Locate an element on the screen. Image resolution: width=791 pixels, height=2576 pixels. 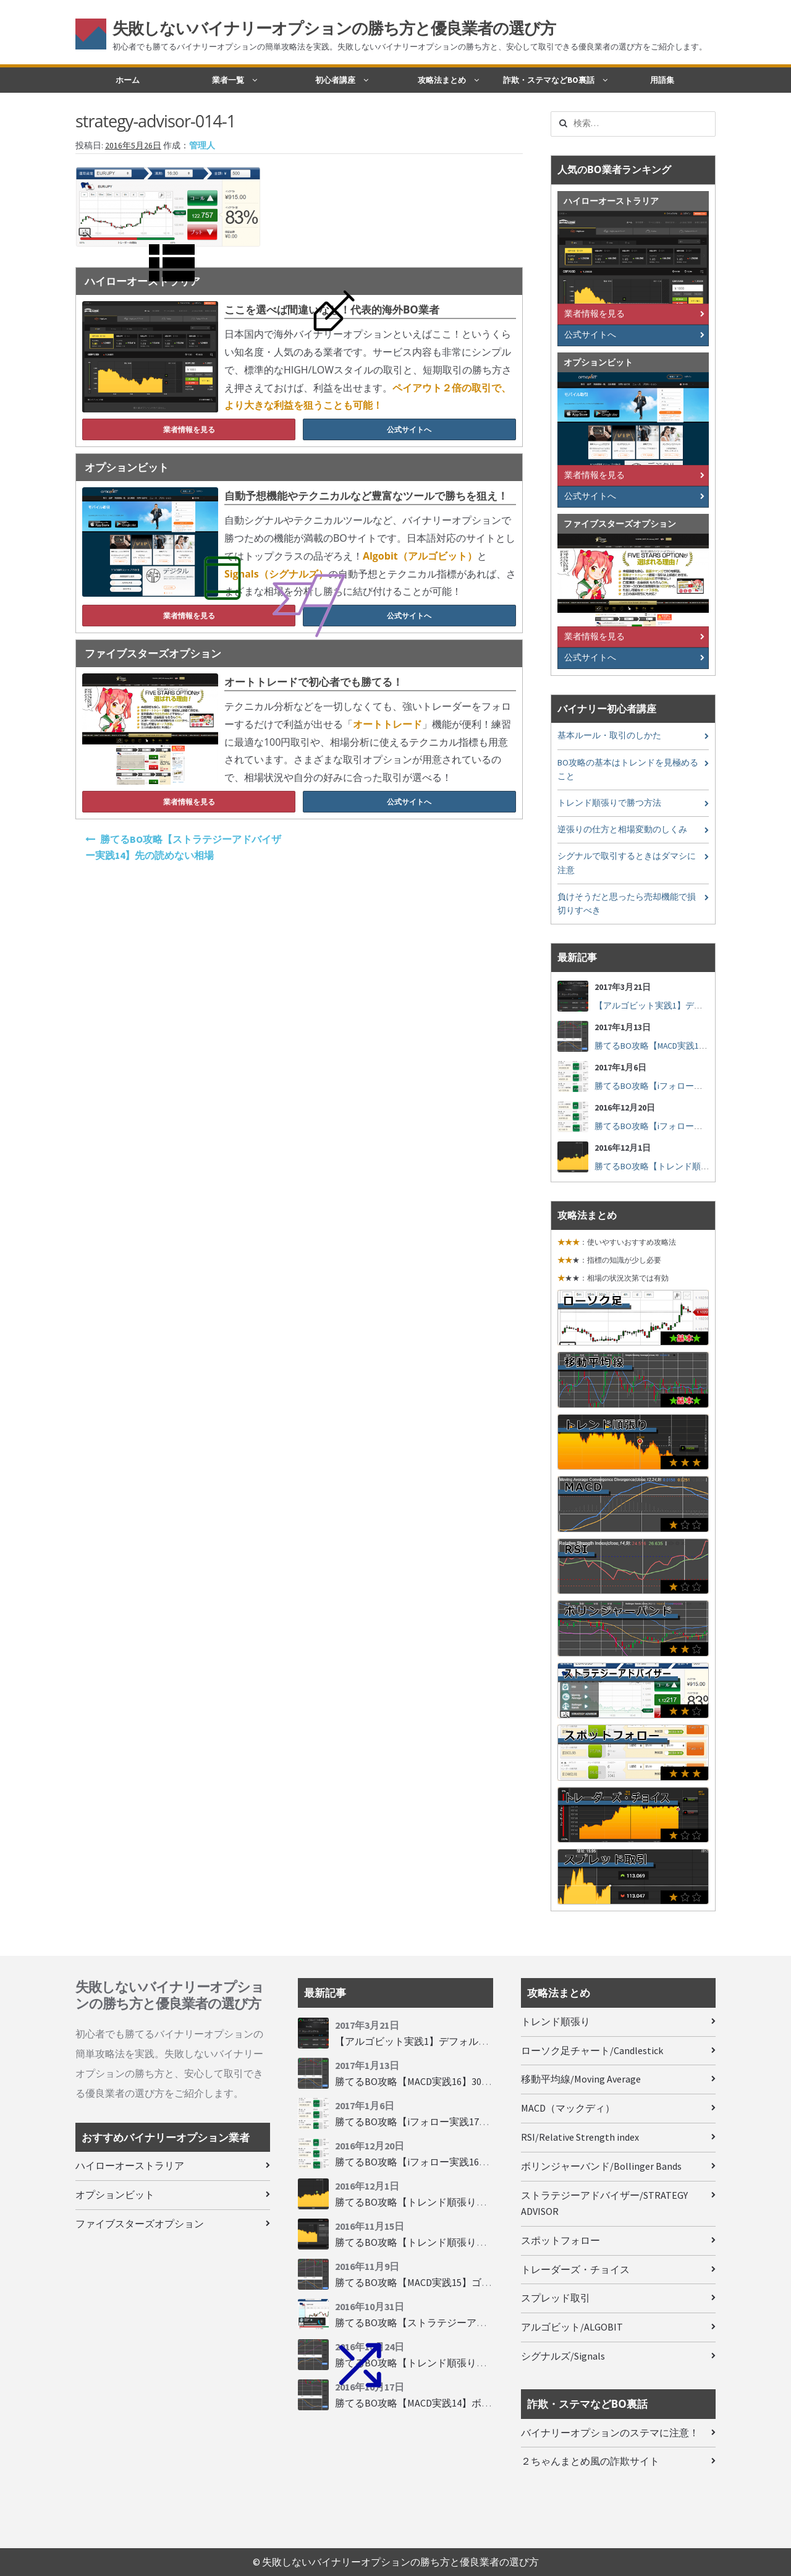
access gardening or landscaping tools is located at coordinates (333, 311).